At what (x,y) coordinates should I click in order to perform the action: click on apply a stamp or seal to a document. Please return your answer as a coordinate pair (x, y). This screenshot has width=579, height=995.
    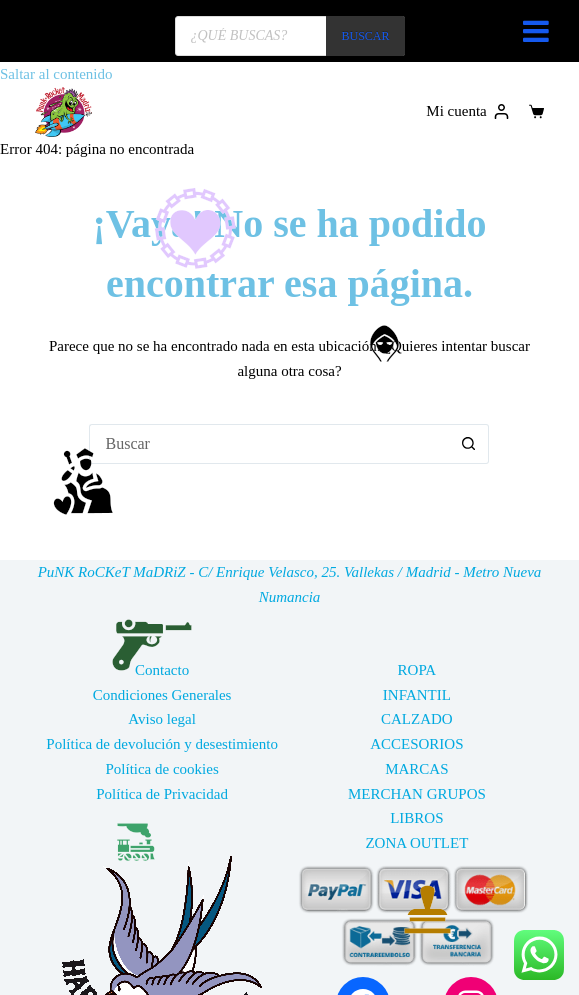
    Looking at the image, I should click on (427, 909).